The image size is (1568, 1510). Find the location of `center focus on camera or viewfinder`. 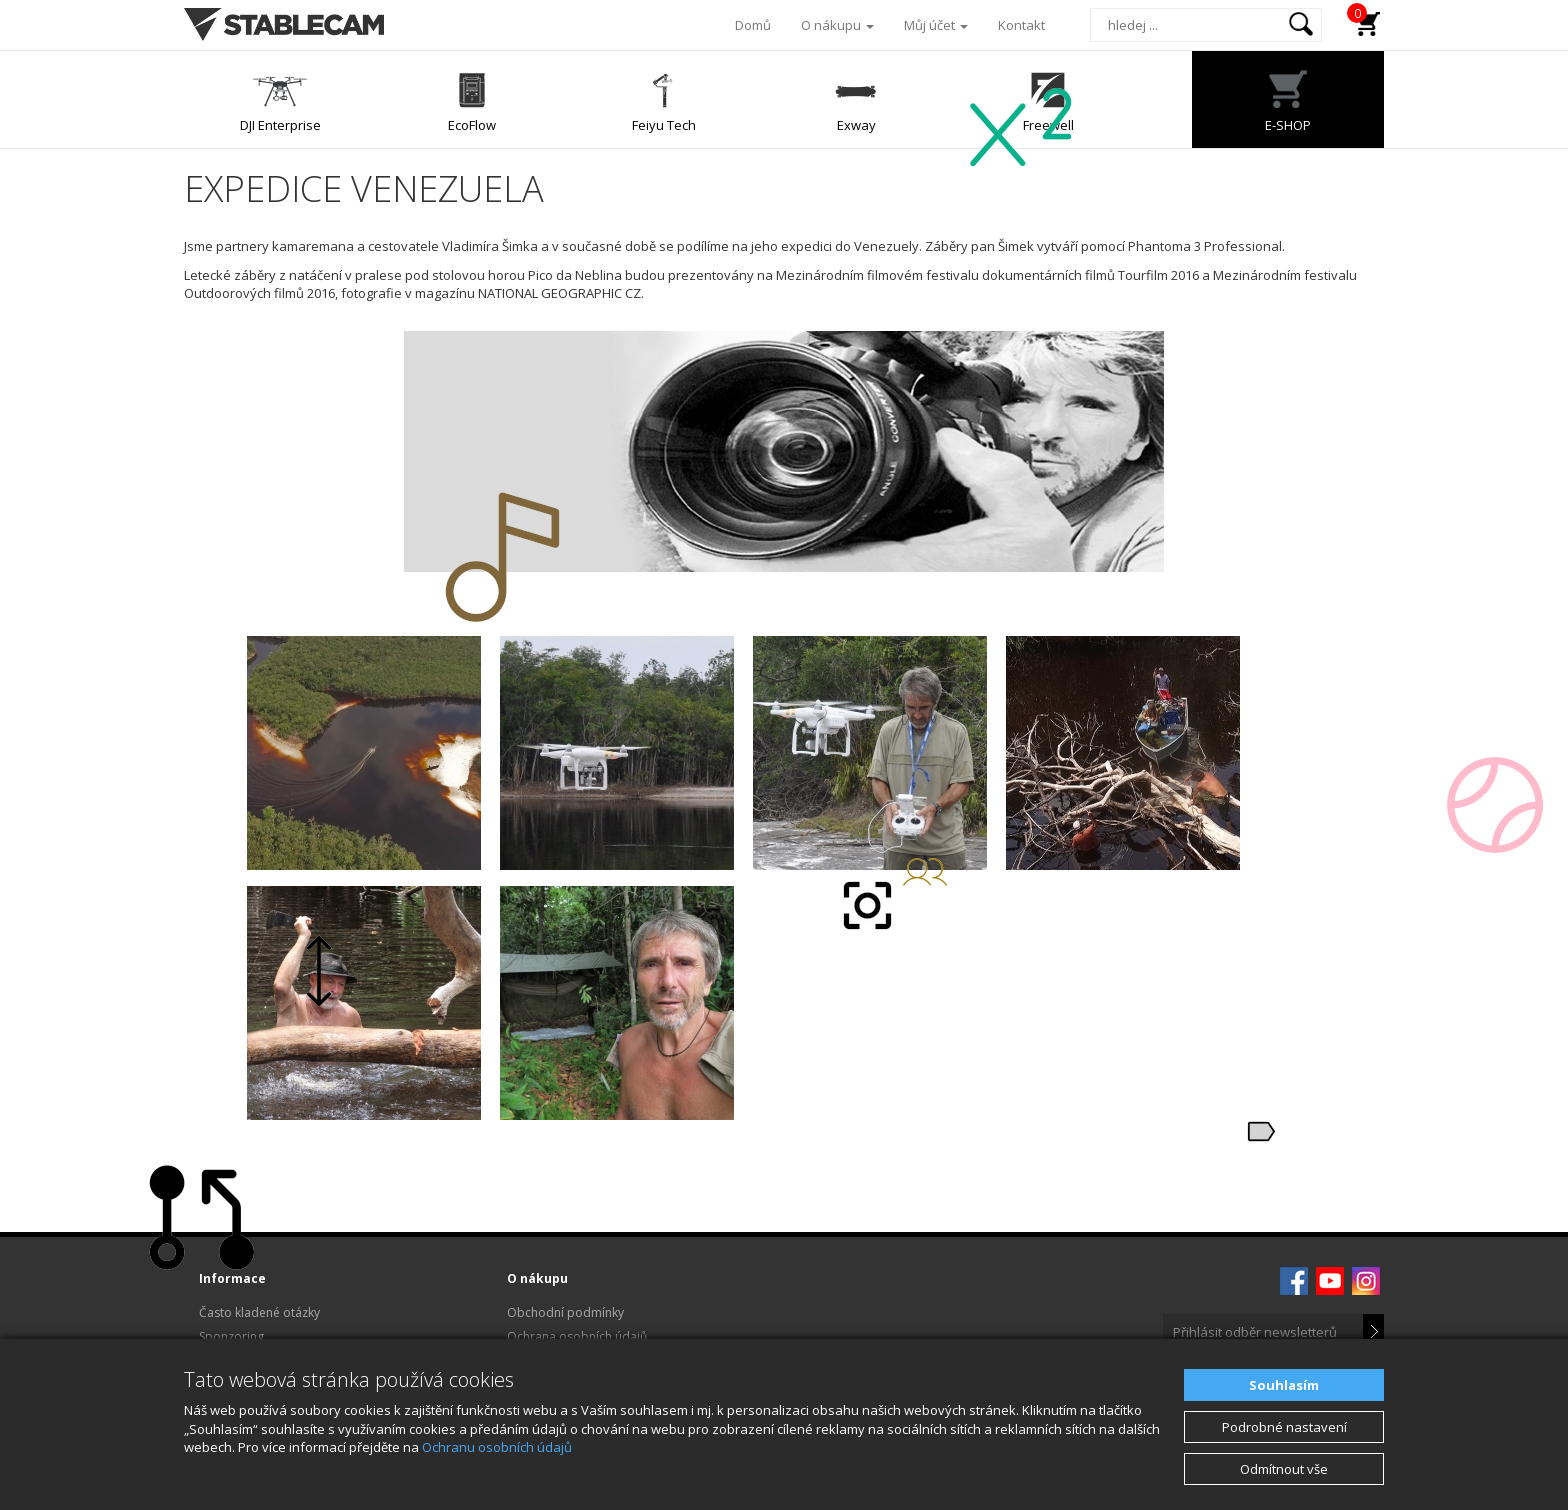

center focus on camera or viewfinder is located at coordinates (867, 905).